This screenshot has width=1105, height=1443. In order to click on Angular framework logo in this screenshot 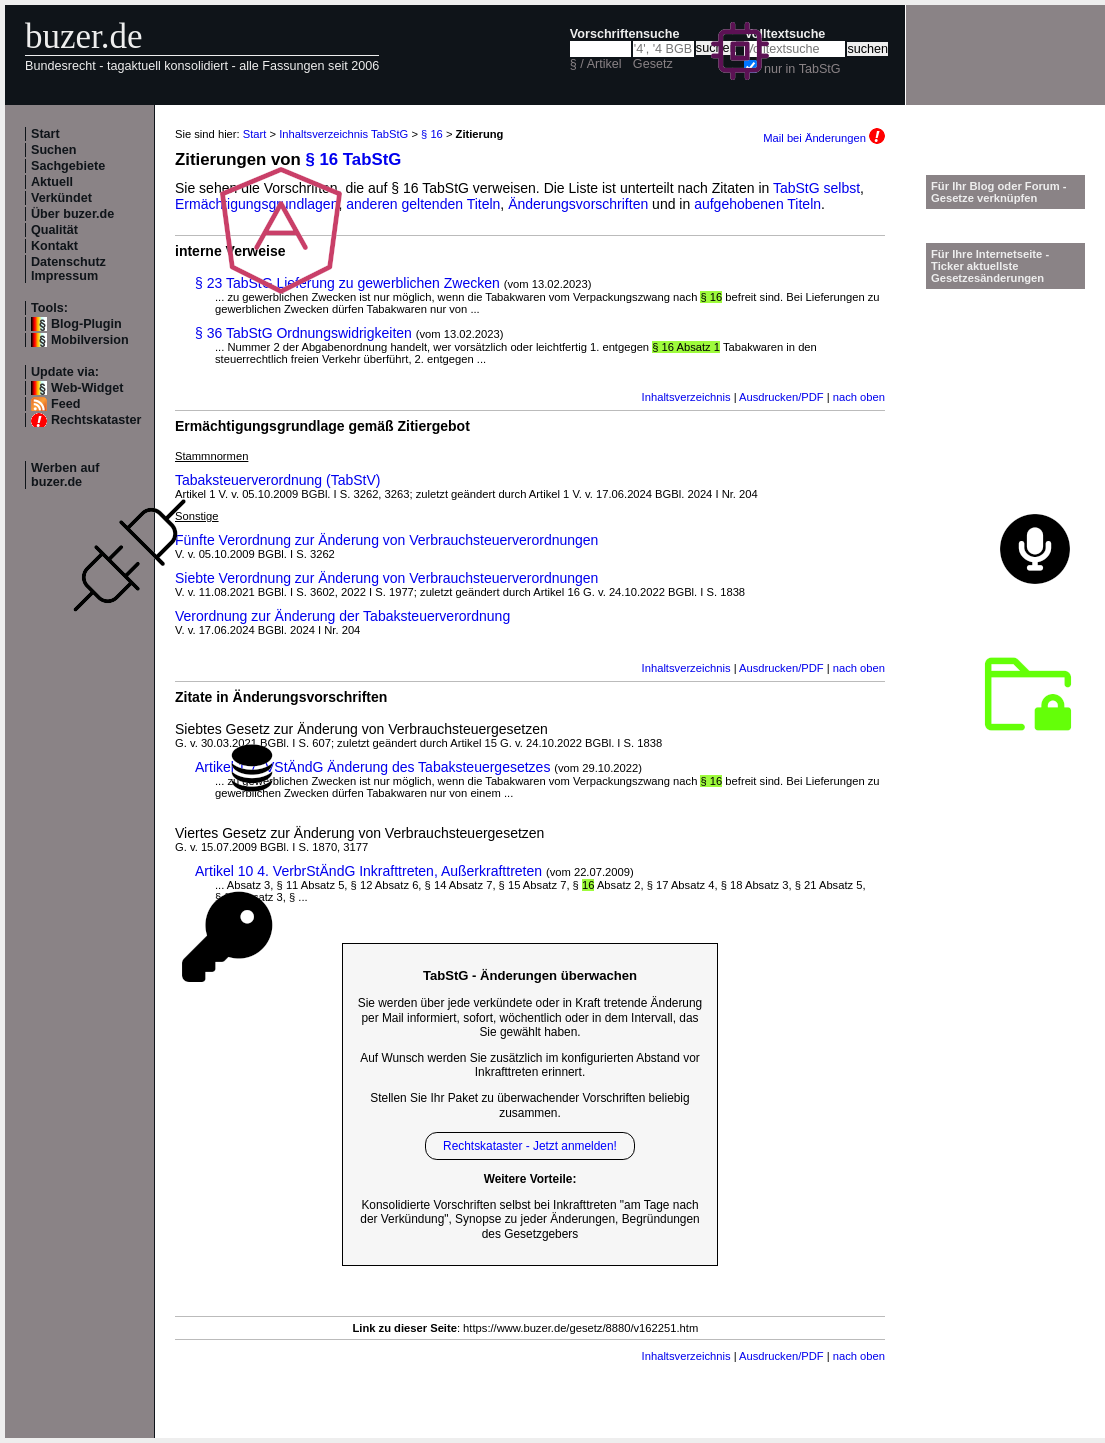, I will do `click(281, 228)`.